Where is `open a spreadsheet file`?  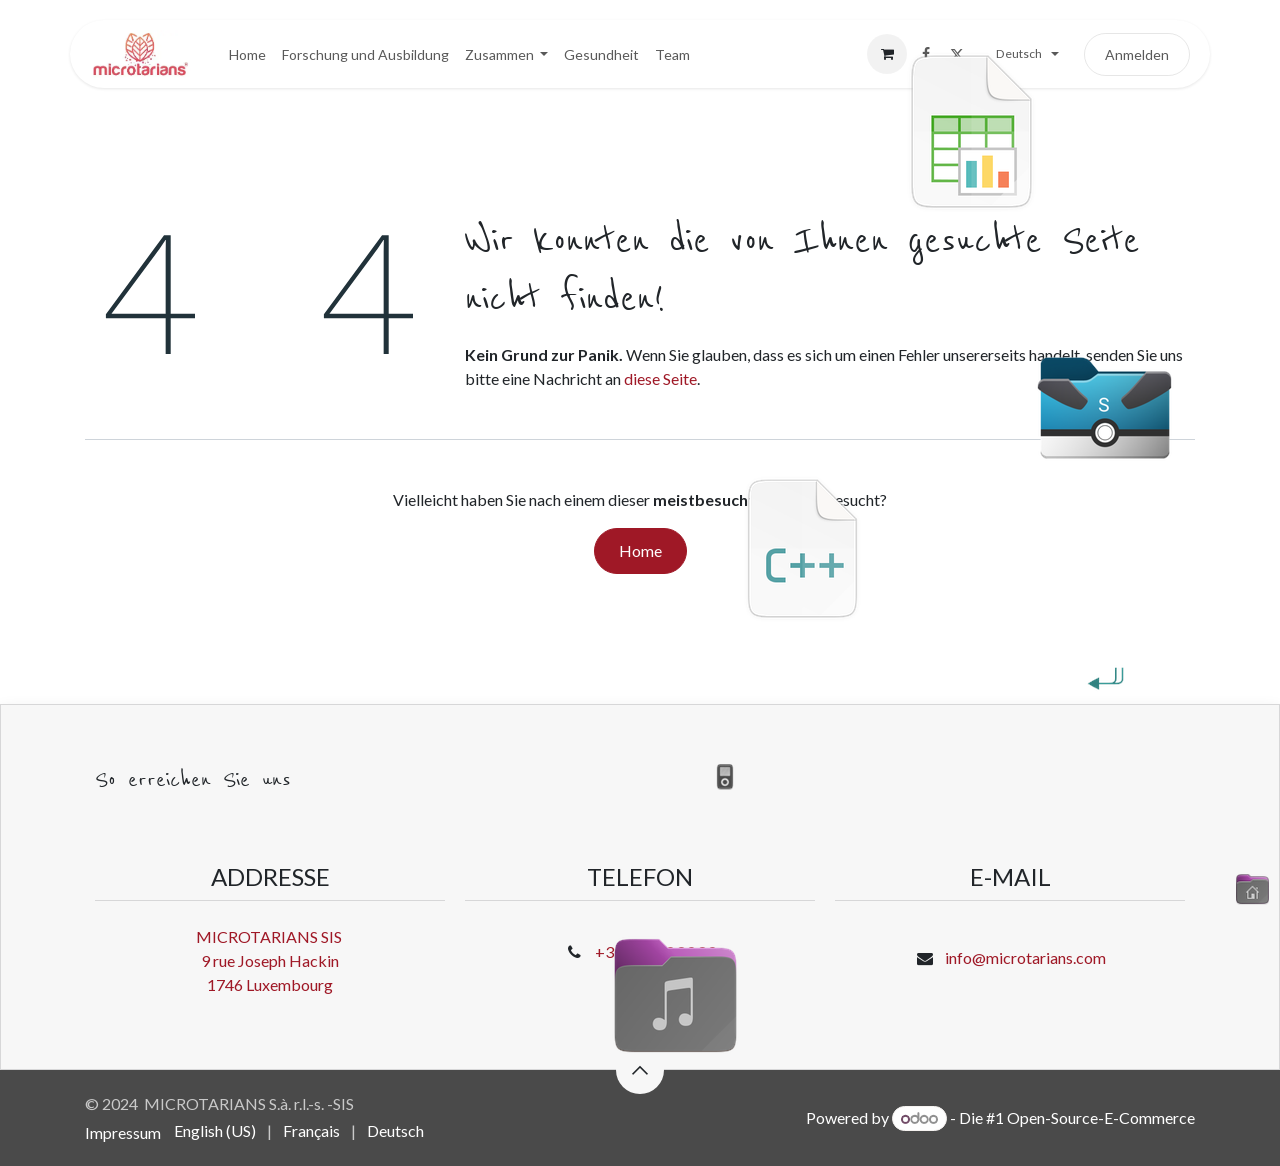 open a spreadsheet file is located at coordinates (971, 131).